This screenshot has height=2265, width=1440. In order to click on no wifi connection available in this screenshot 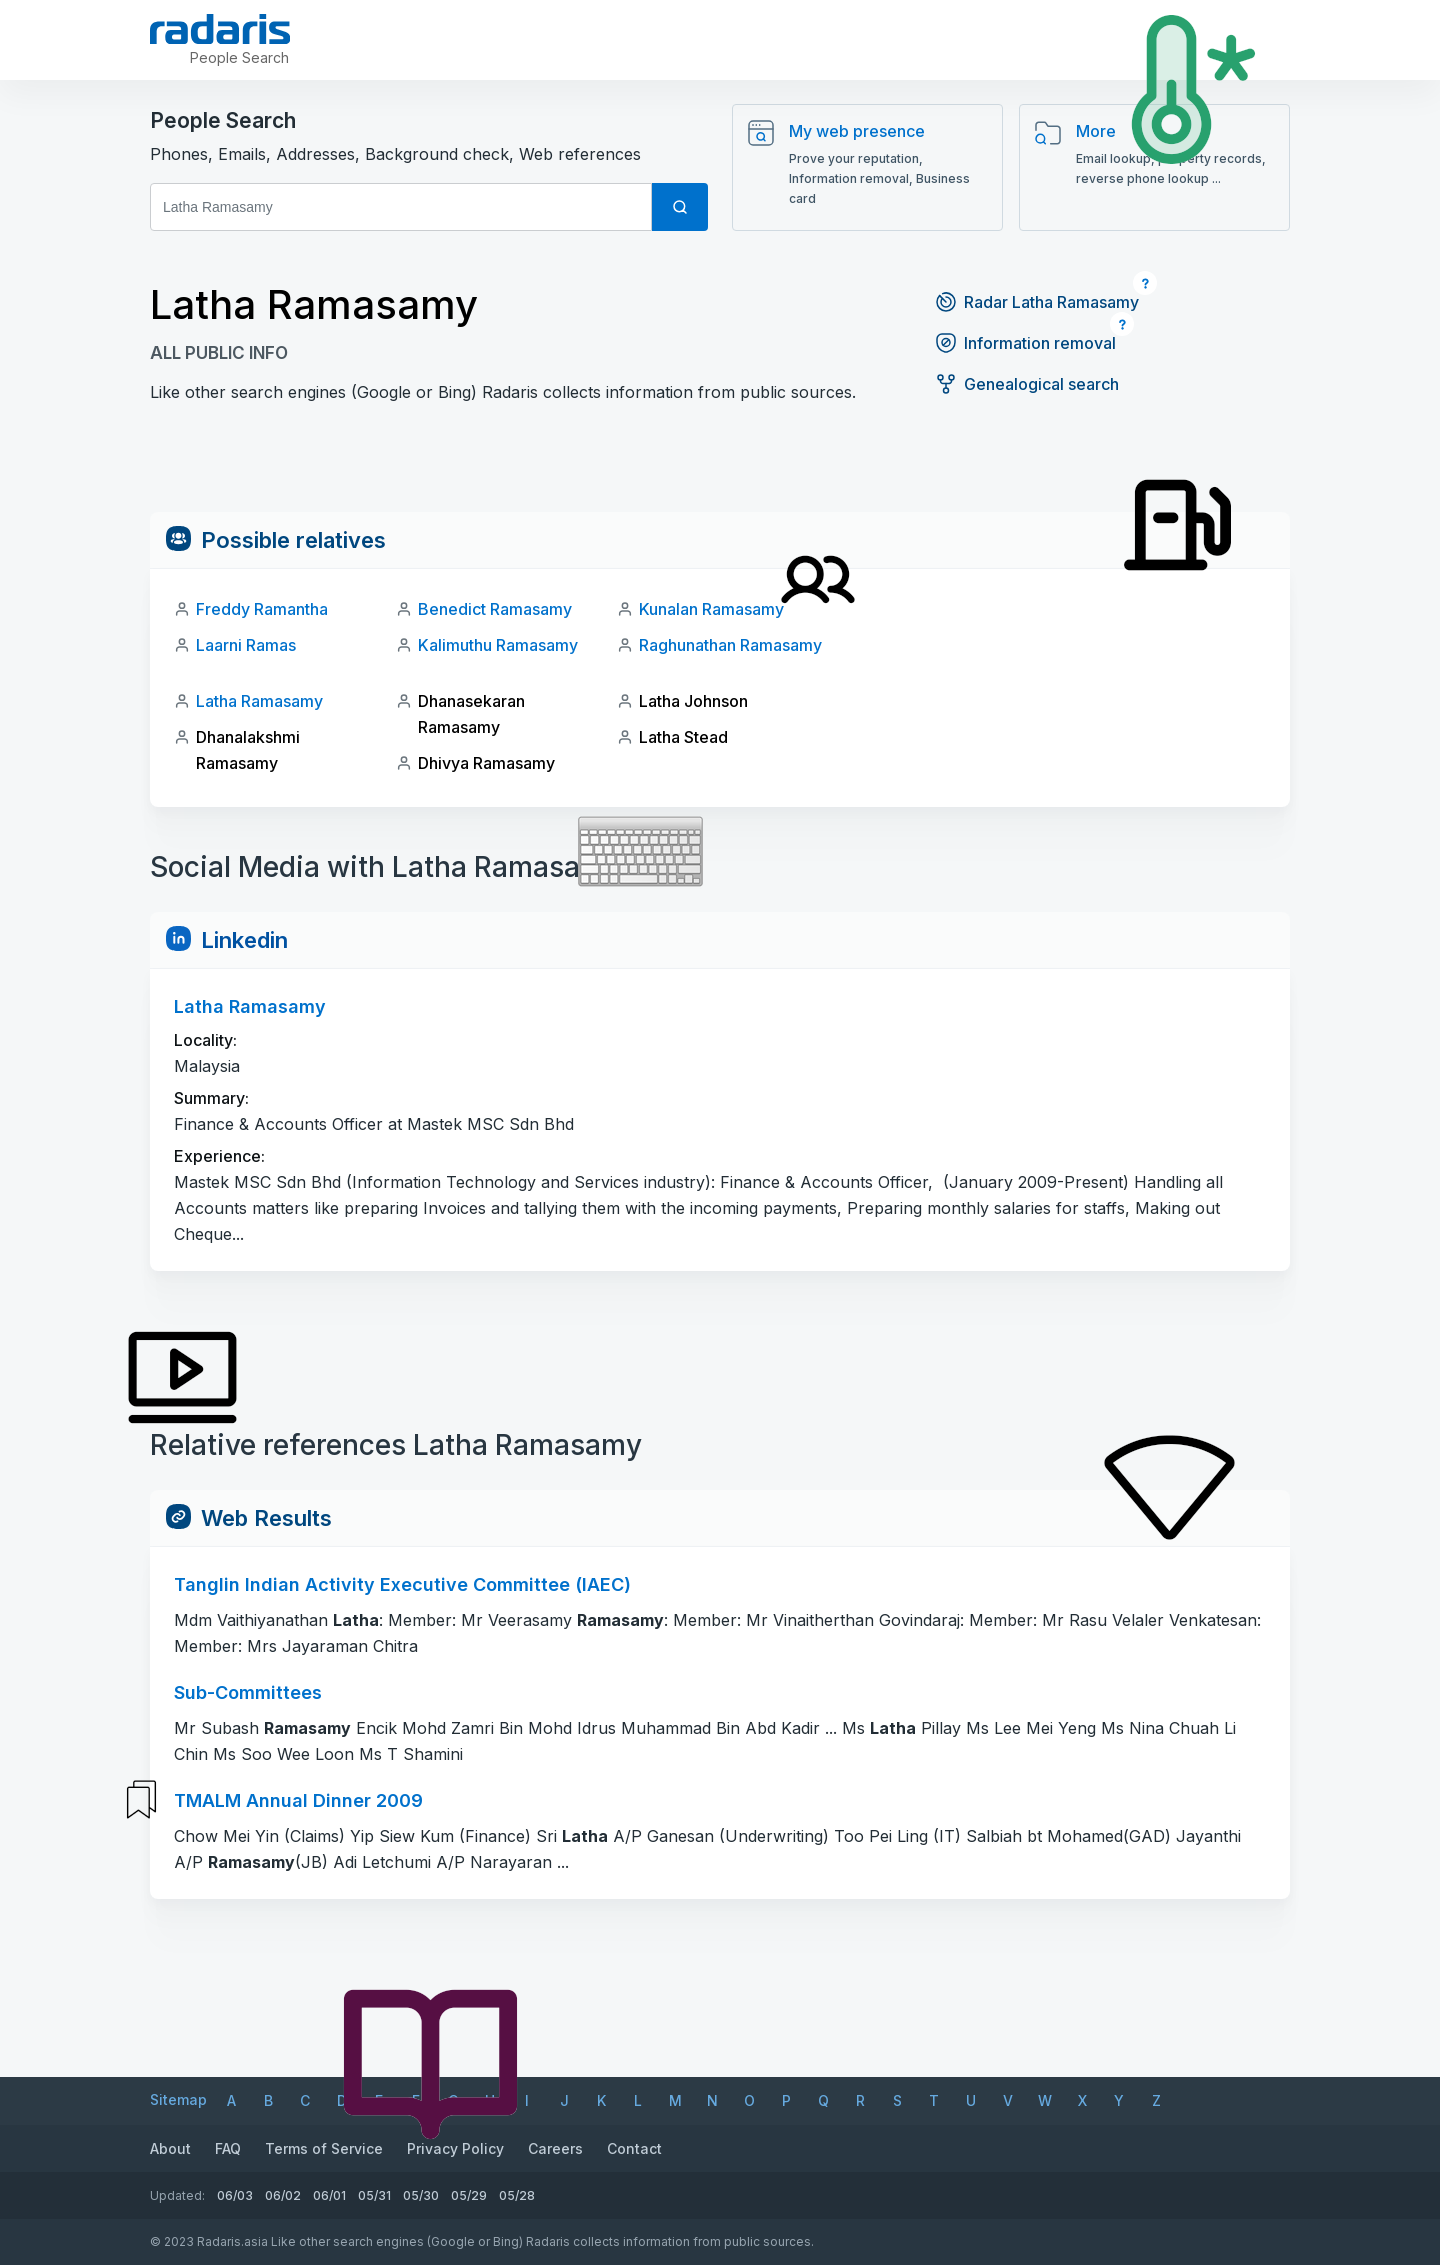, I will do `click(1169, 1487)`.